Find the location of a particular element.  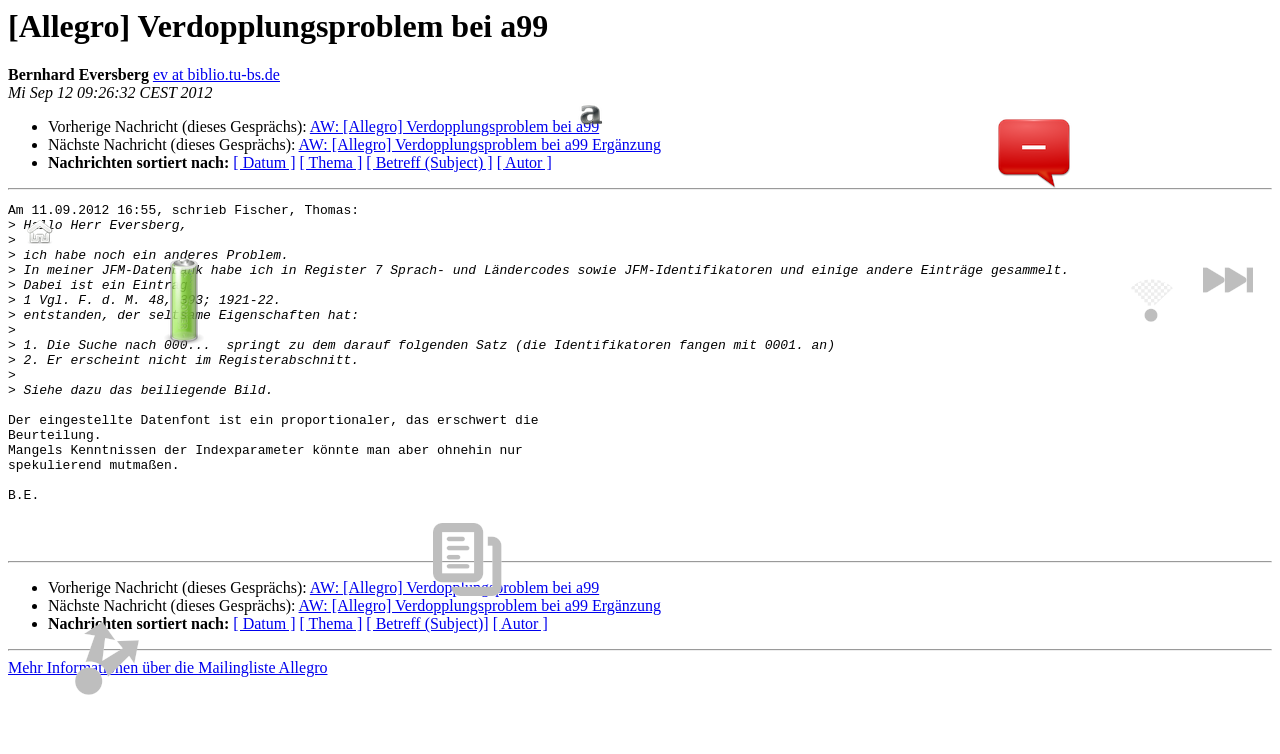

share or send content to another app or device is located at coordinates (111, 658).